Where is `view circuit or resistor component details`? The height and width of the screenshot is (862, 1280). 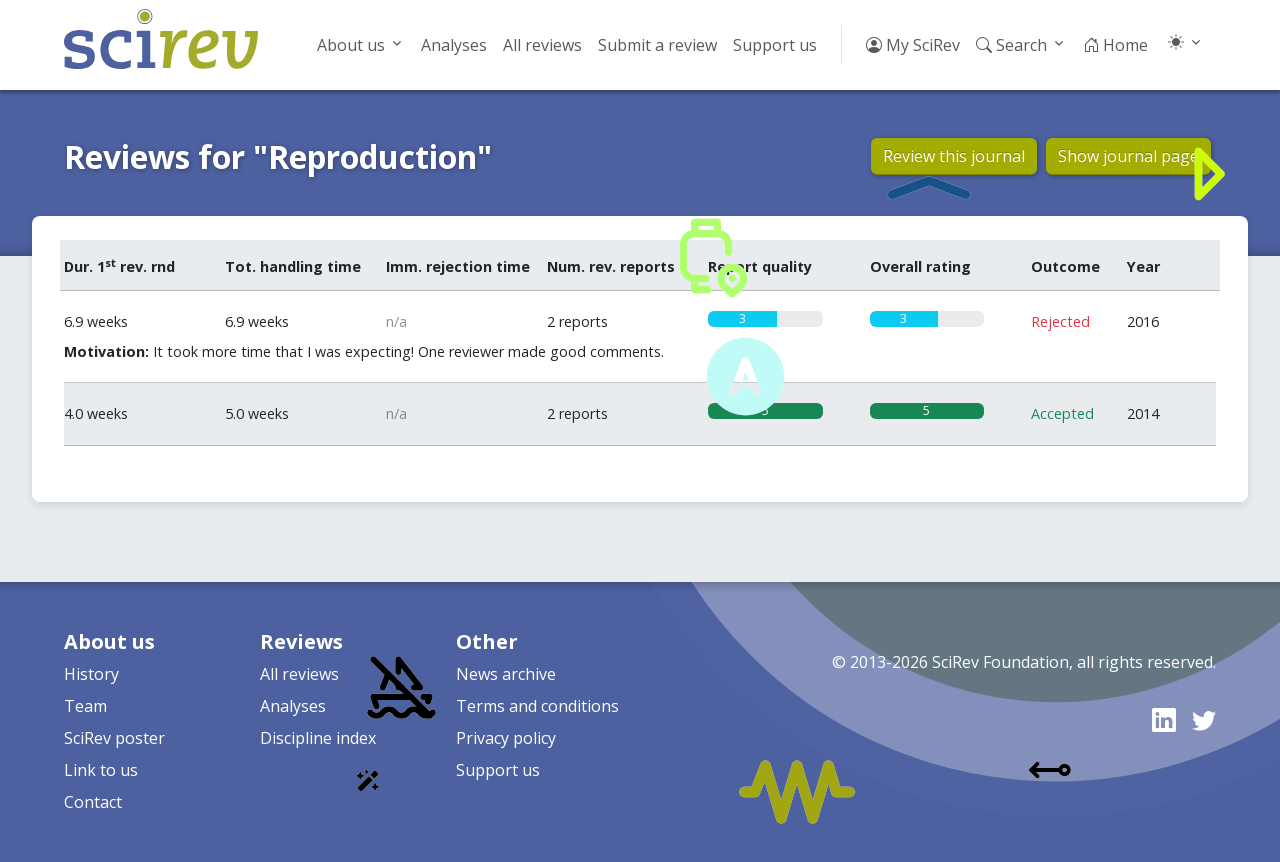 view circuit or resistor component details is located at coordinates (797, 792).